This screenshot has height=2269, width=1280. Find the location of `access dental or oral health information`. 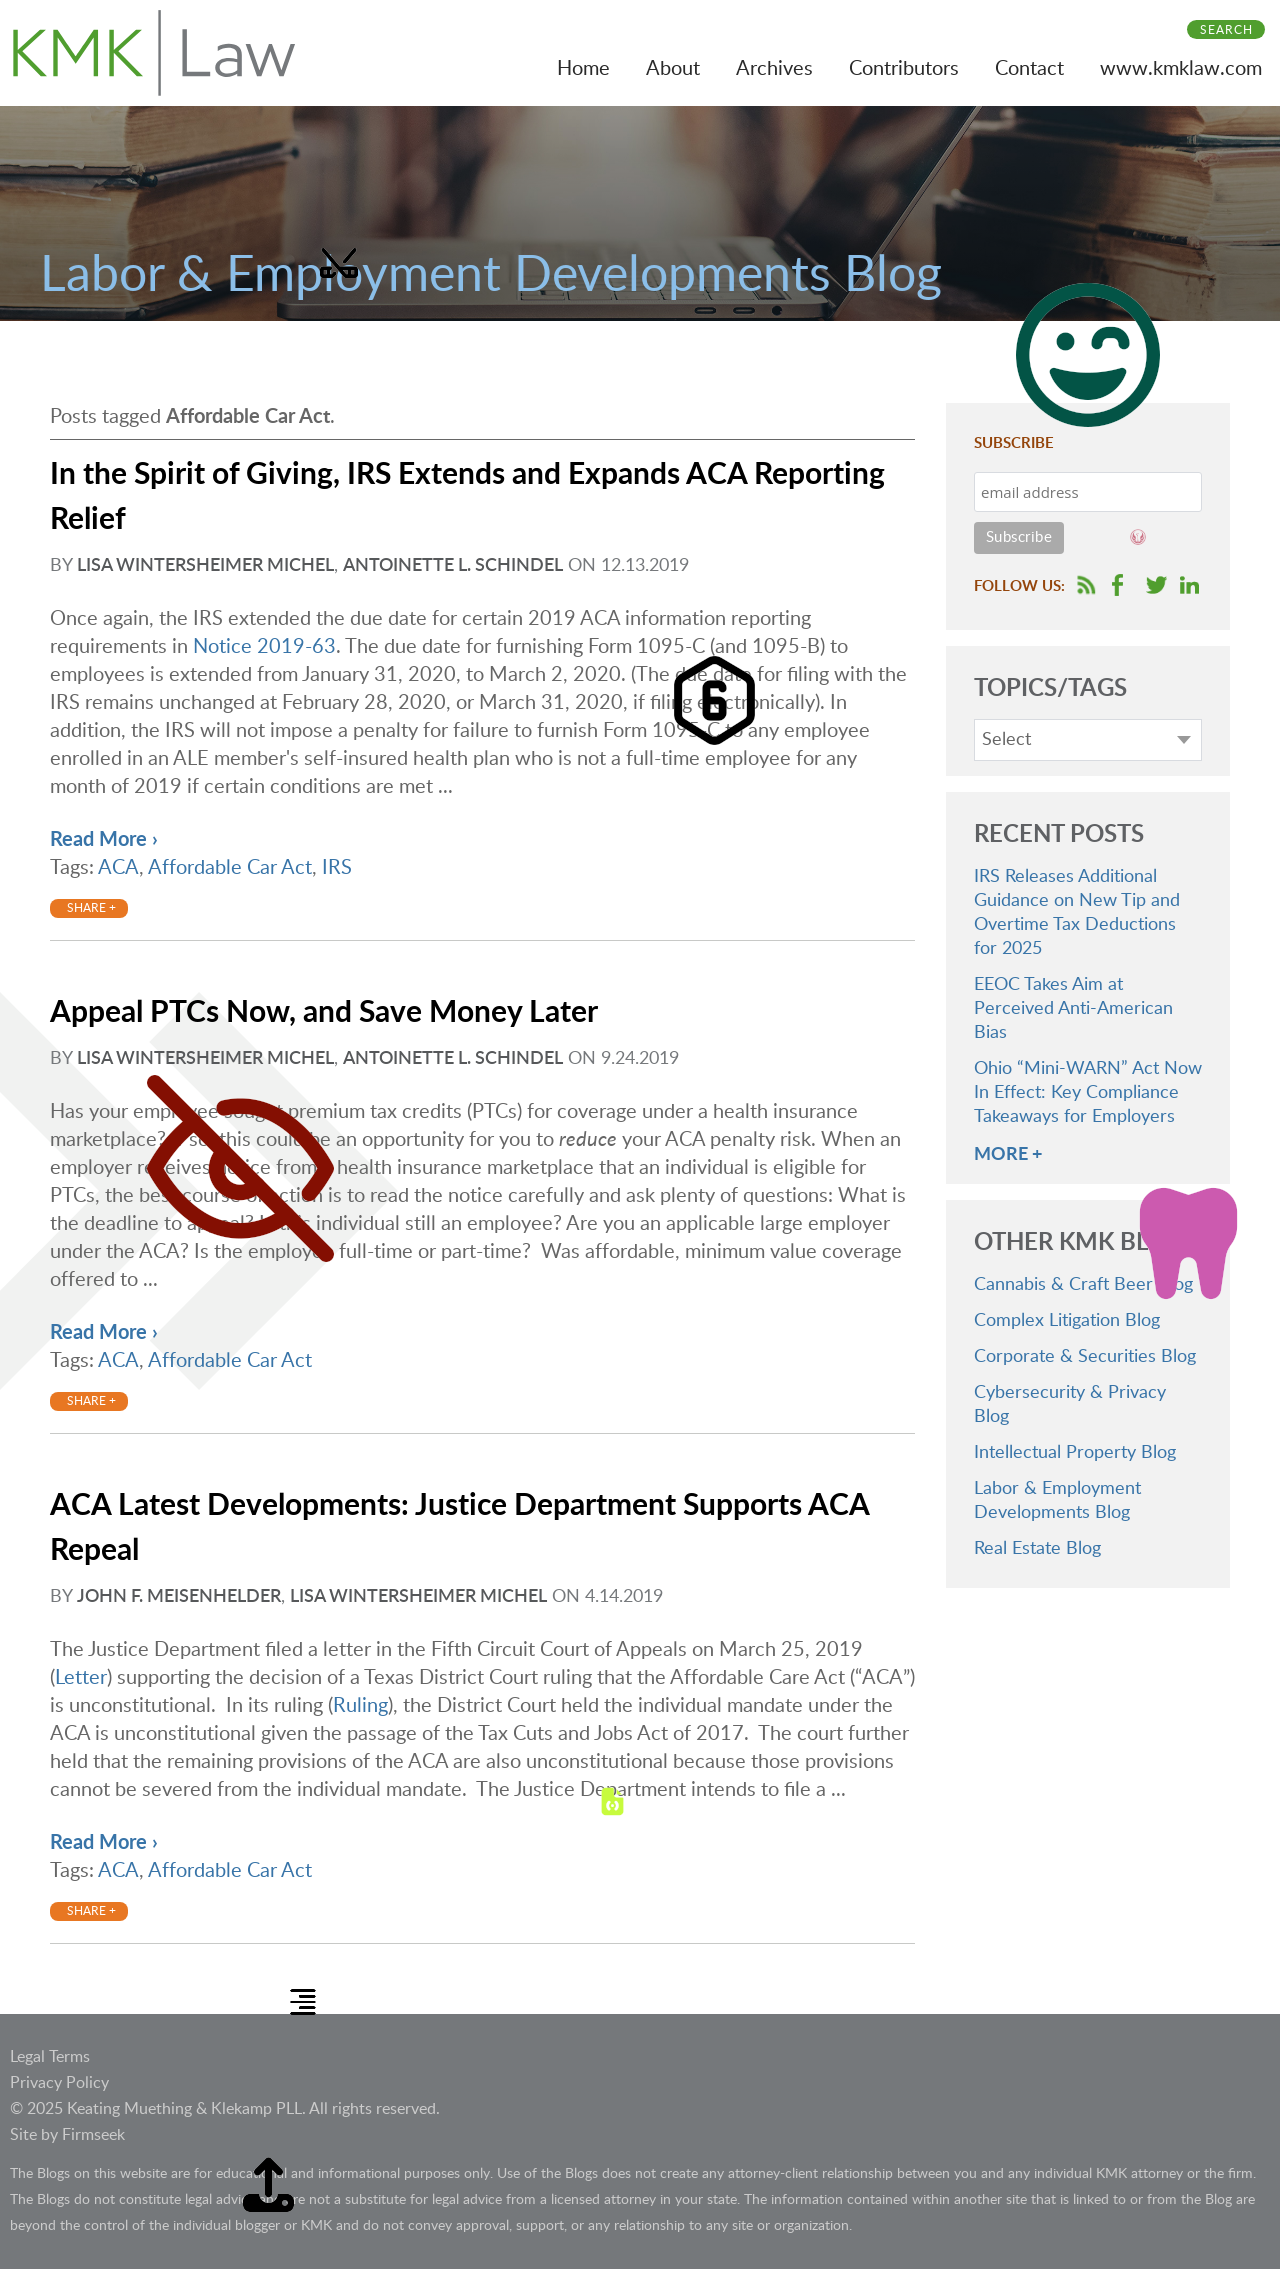

access dental or oral health information is located at coordinates (1188, 1243).